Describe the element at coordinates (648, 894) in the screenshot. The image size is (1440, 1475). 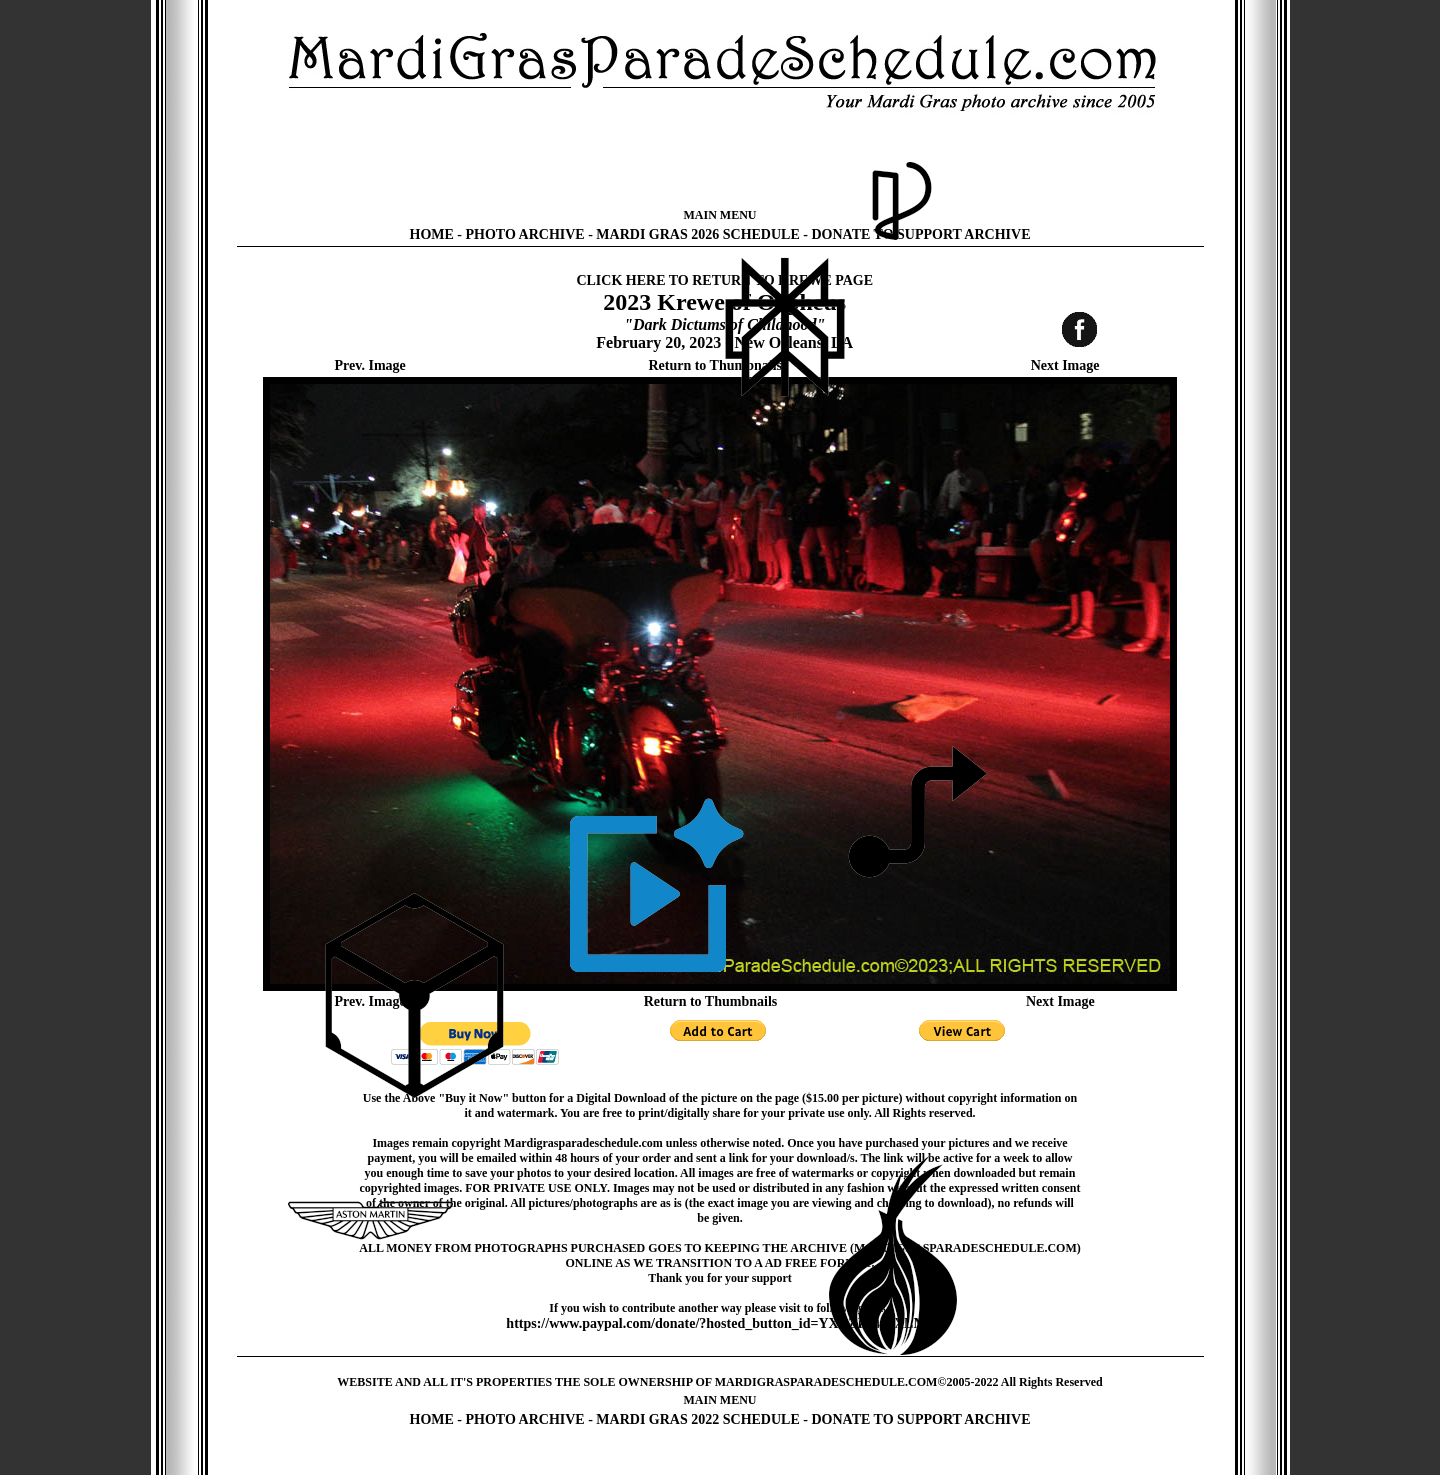
I see `access AI-powered video tools` at that location.